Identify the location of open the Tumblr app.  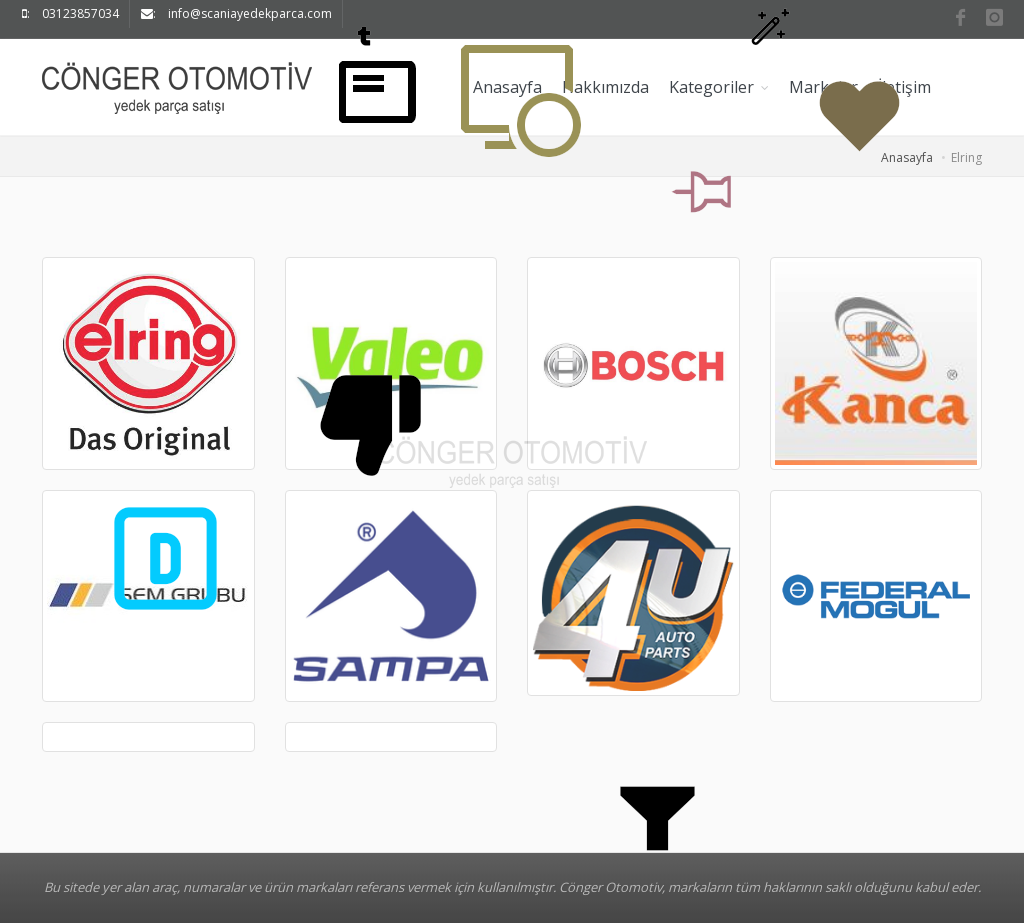
(364, 36).